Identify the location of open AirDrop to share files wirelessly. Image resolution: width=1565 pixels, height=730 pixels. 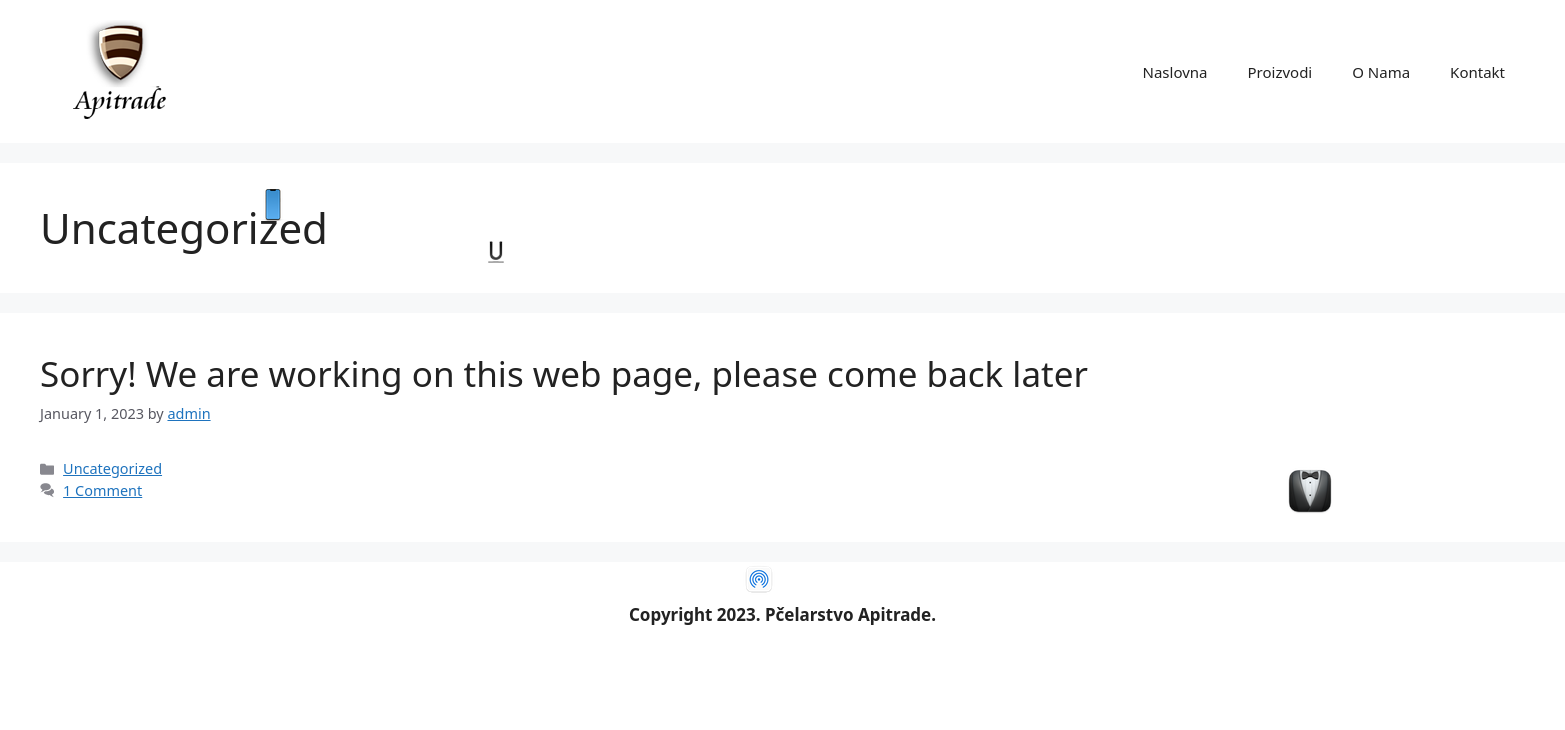
(759, 579).